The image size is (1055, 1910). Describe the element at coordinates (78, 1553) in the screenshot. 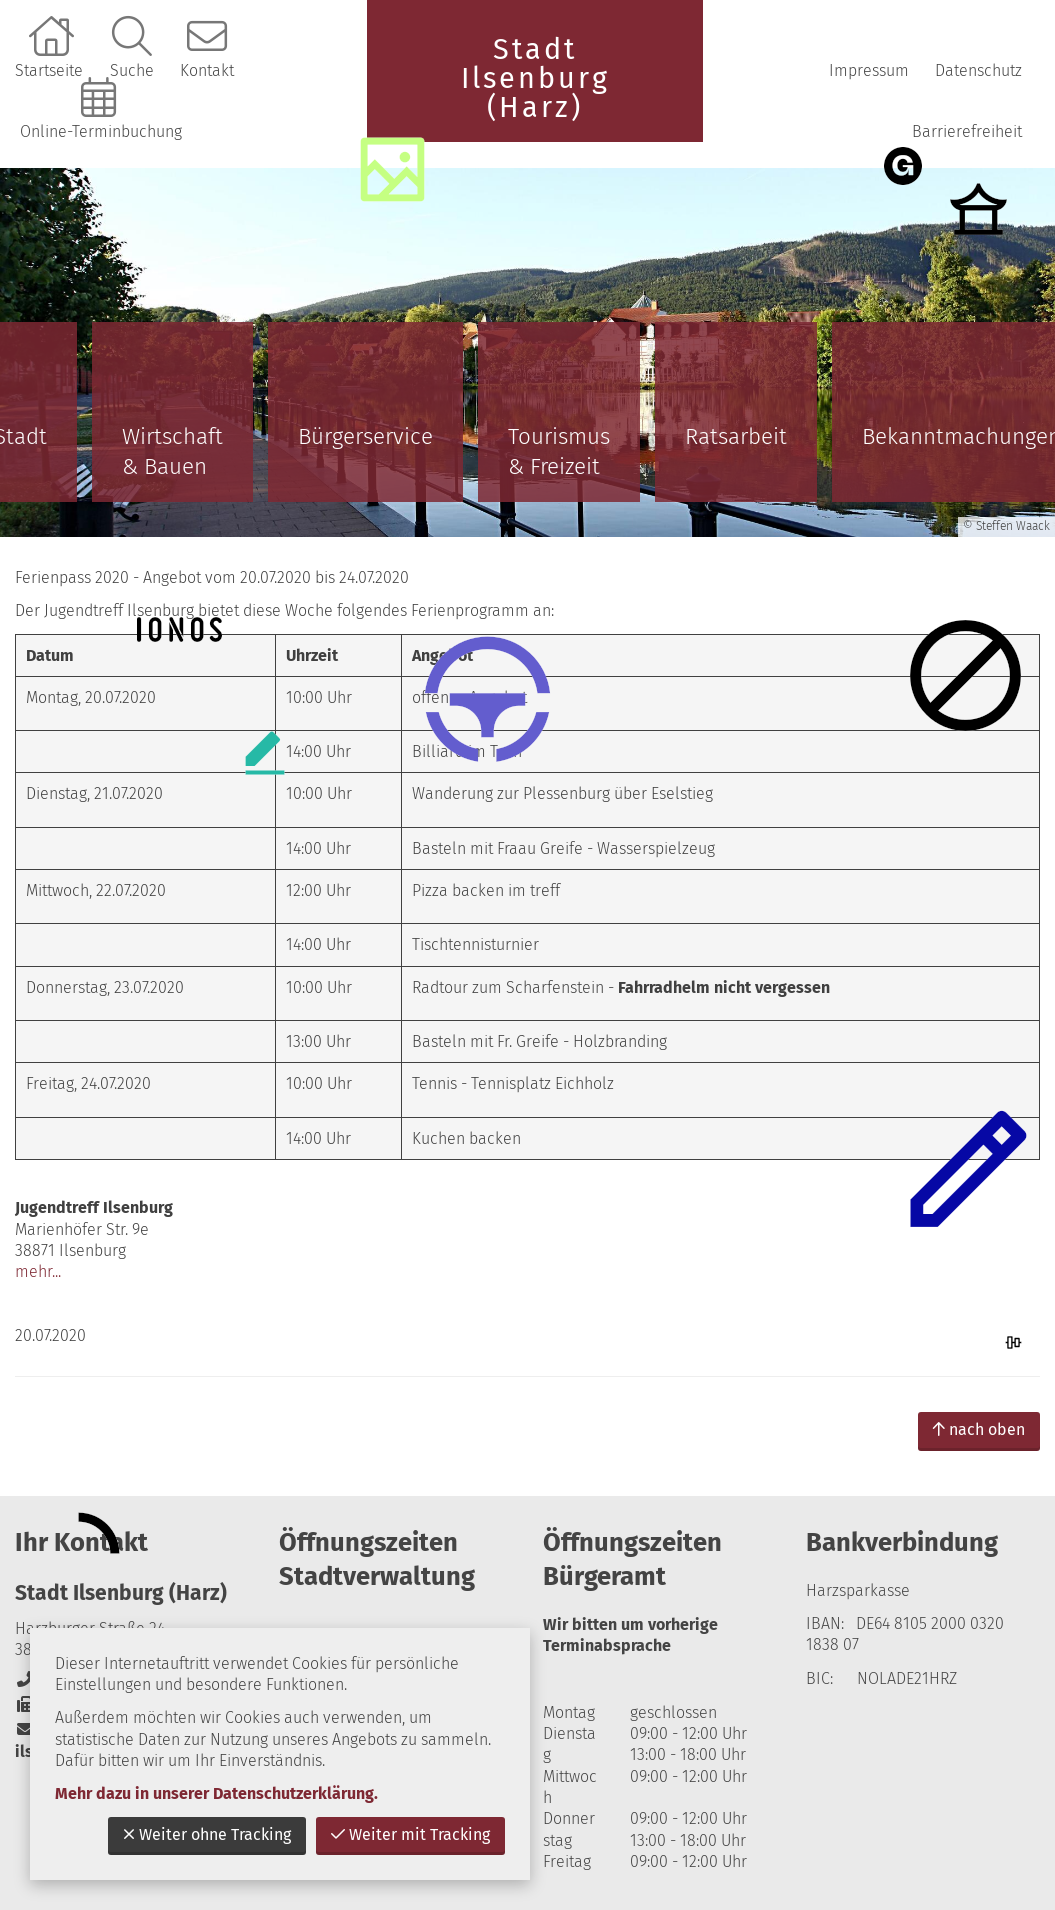

I see `indicates content is loading` at that location.